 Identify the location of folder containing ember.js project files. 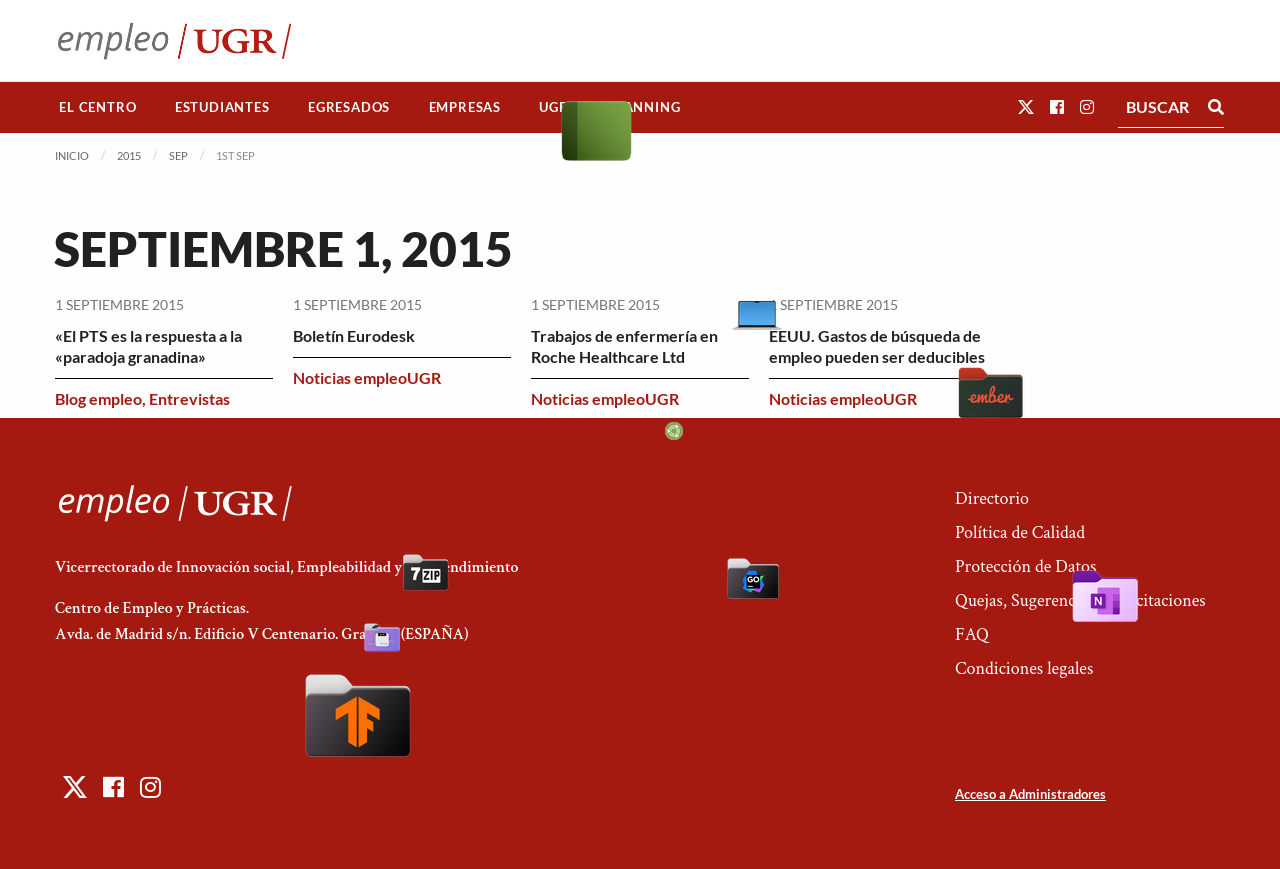
(990, 394).